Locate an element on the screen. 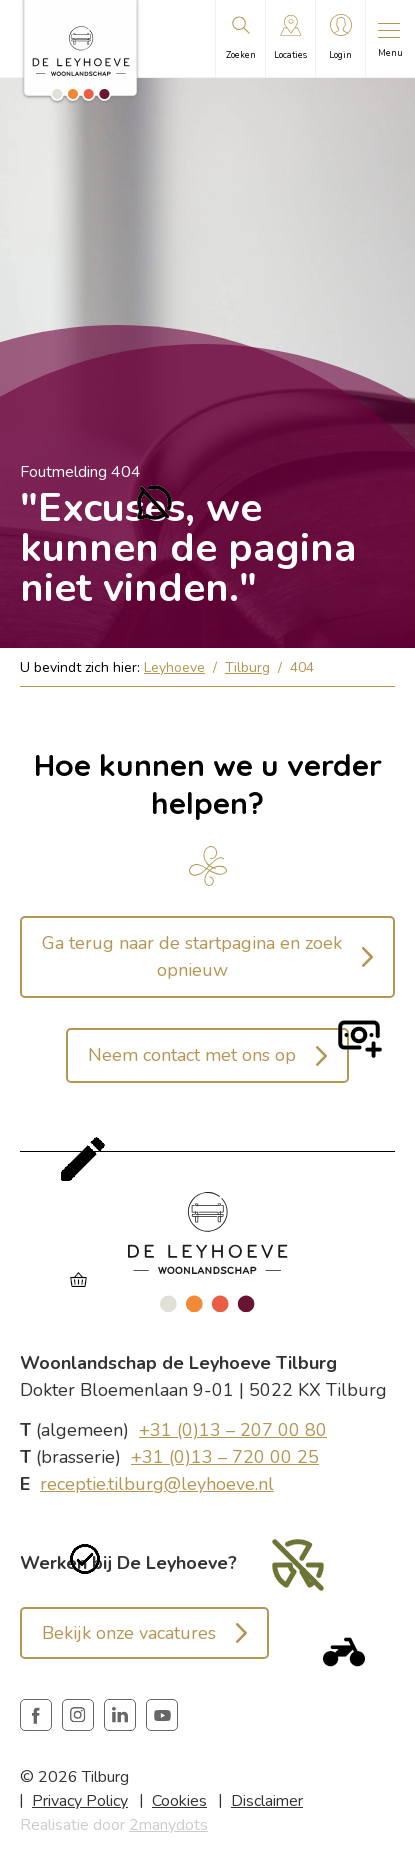 Image resolution: width=415 pixels, height=1857 pixels. indicates task or action completed successfully is located at coordinates (85, 1559).